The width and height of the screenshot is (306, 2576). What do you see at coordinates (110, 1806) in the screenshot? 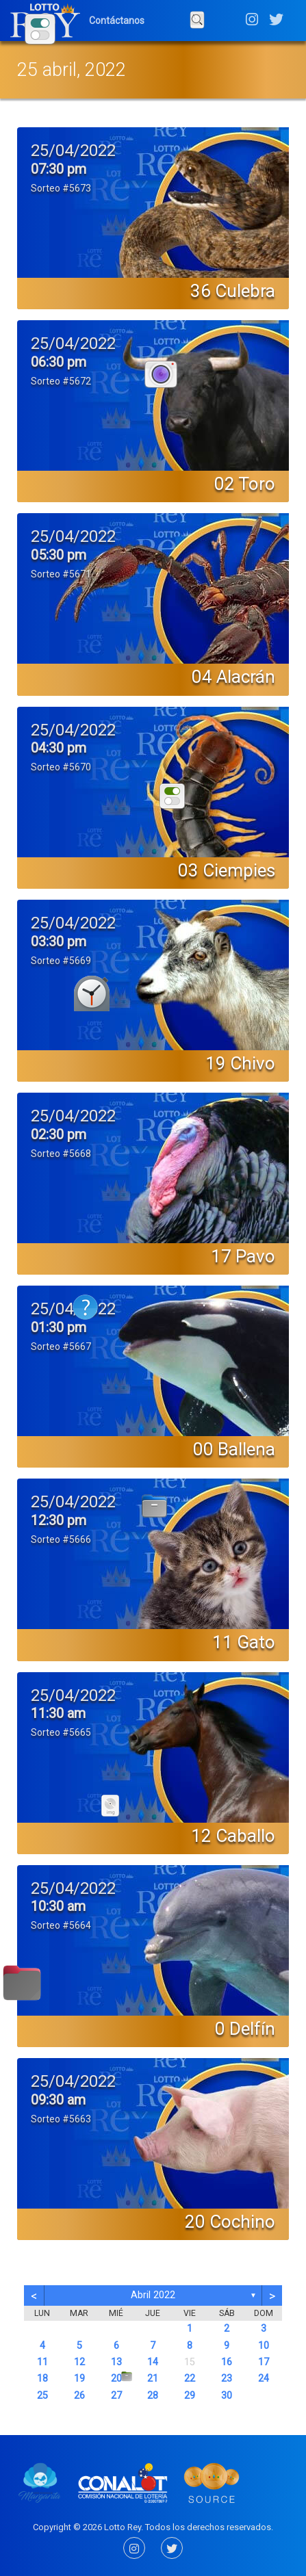
I see `raw disk image file type indicator` at bounding box center [110, 1806].